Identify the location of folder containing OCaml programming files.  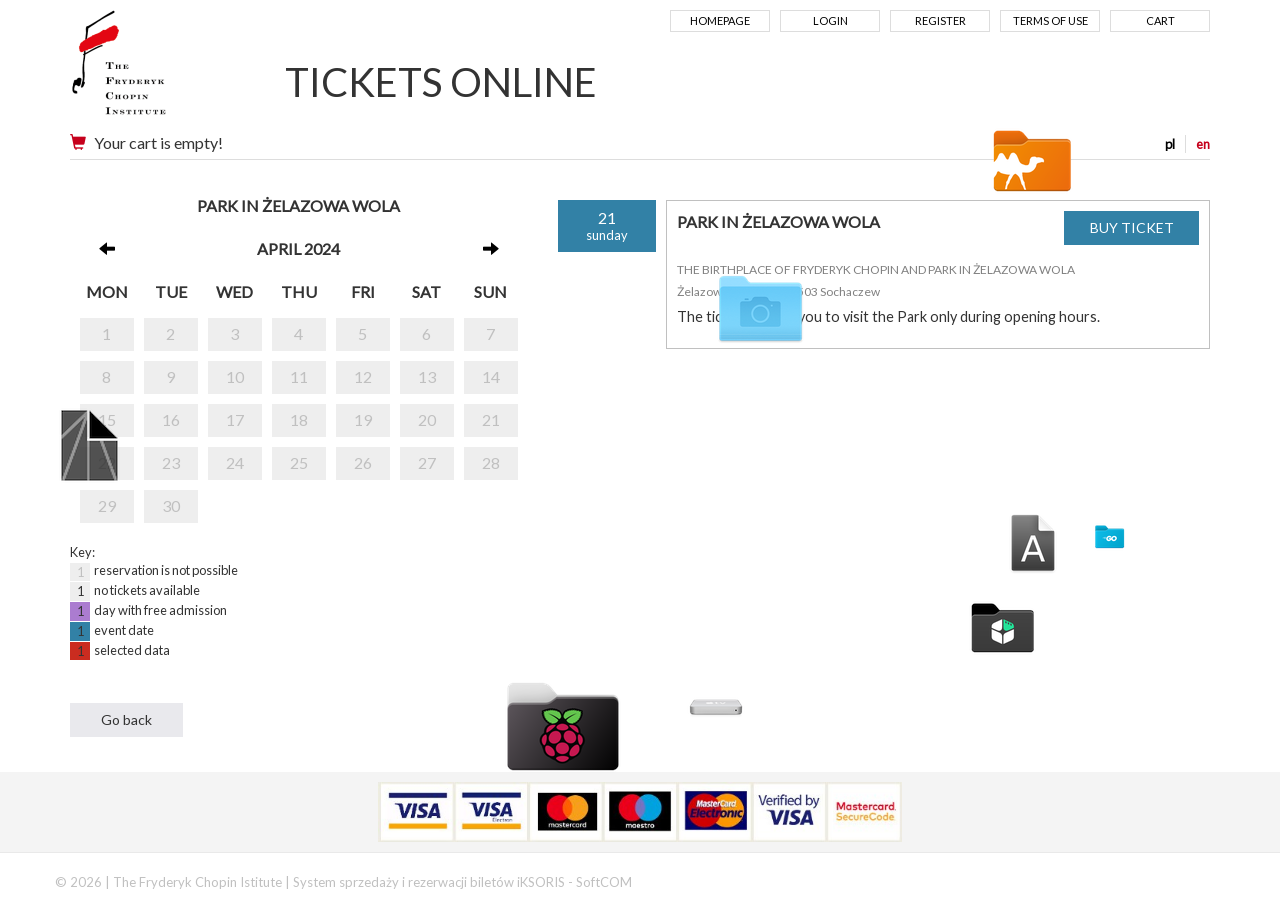
(1032, 163).